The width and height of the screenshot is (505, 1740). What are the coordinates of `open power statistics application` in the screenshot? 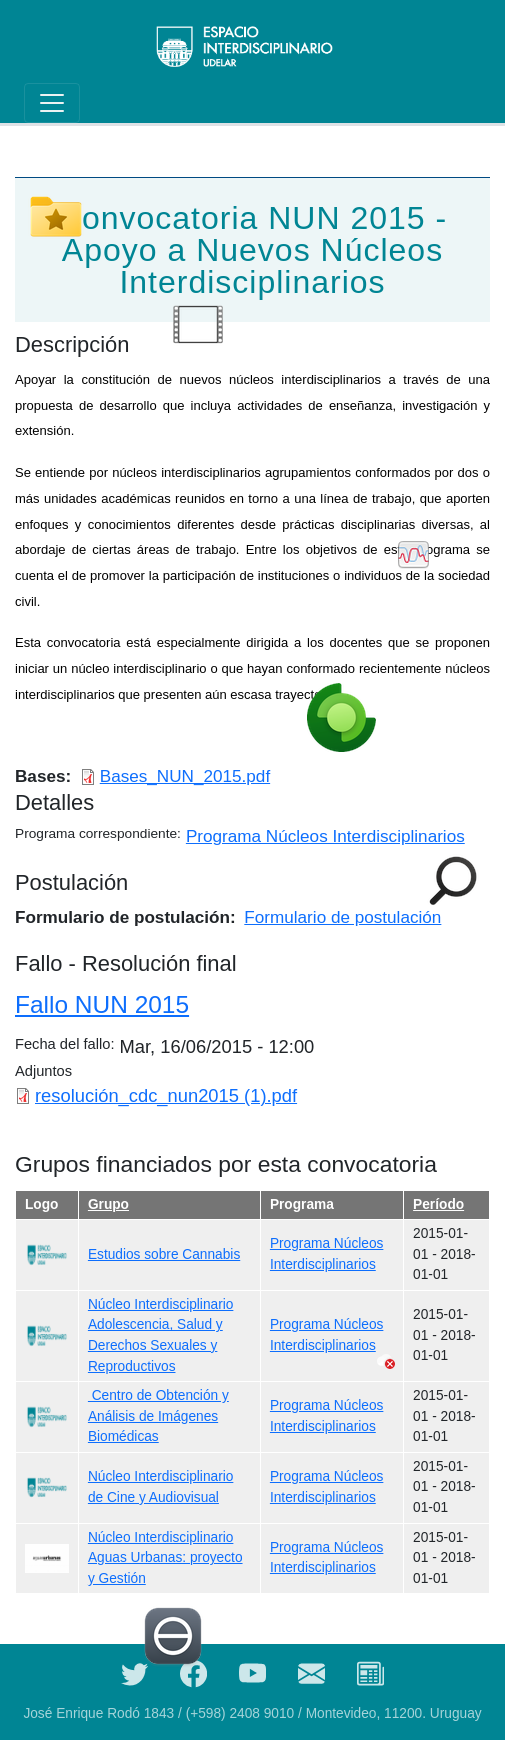 It's located at (413, 554).